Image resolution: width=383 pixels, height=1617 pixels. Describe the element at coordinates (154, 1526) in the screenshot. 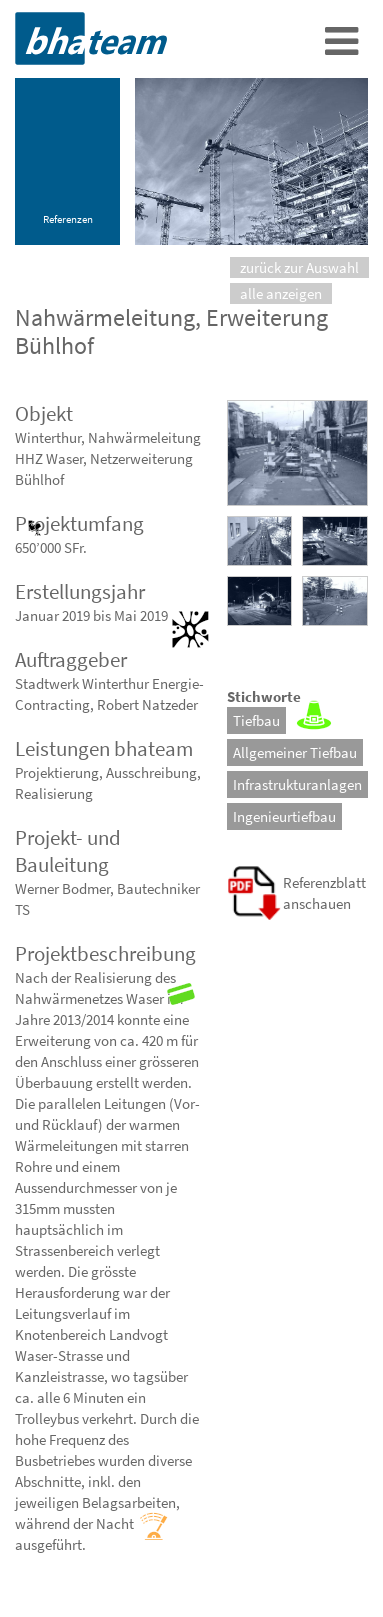

I see `toggle a game setting or control` at that location.